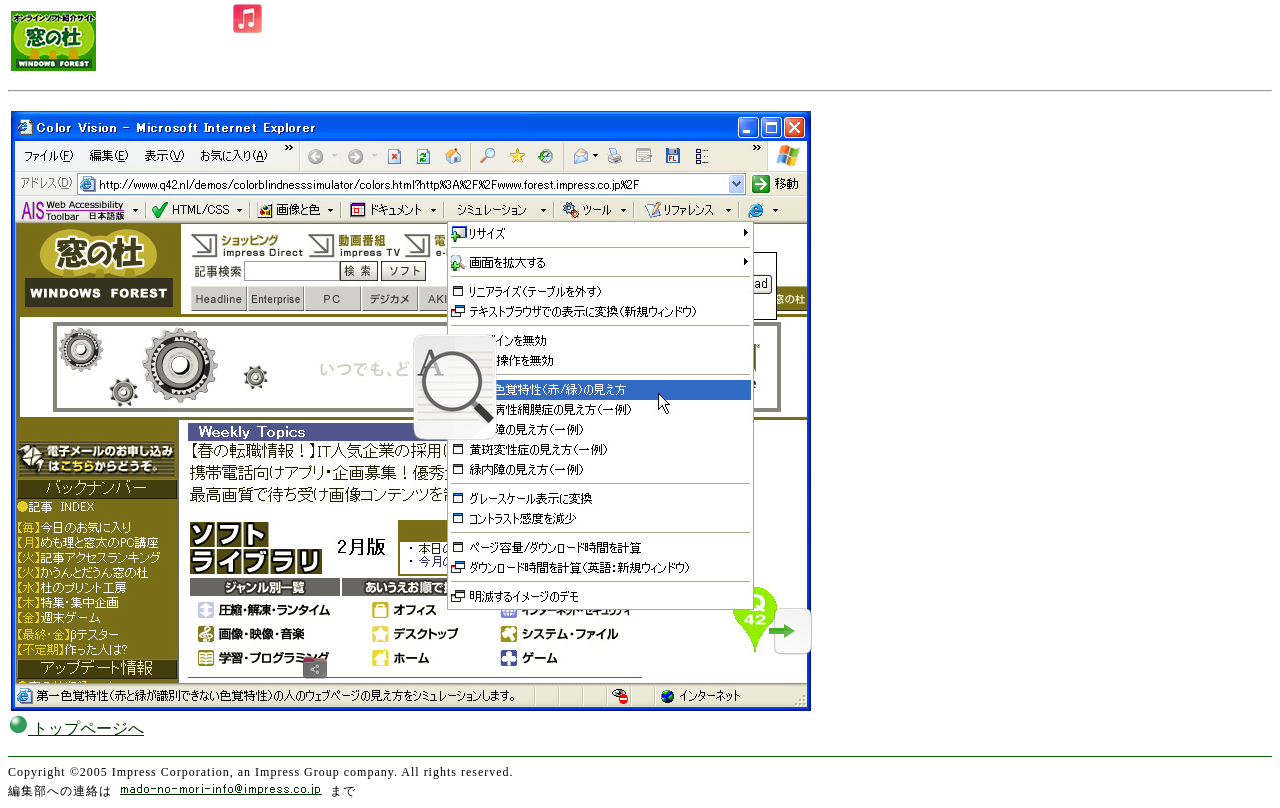  What do you see at coordinates (793, 631) in the screenshot?
I see `import a document or file` at bounding box center [793, 631].